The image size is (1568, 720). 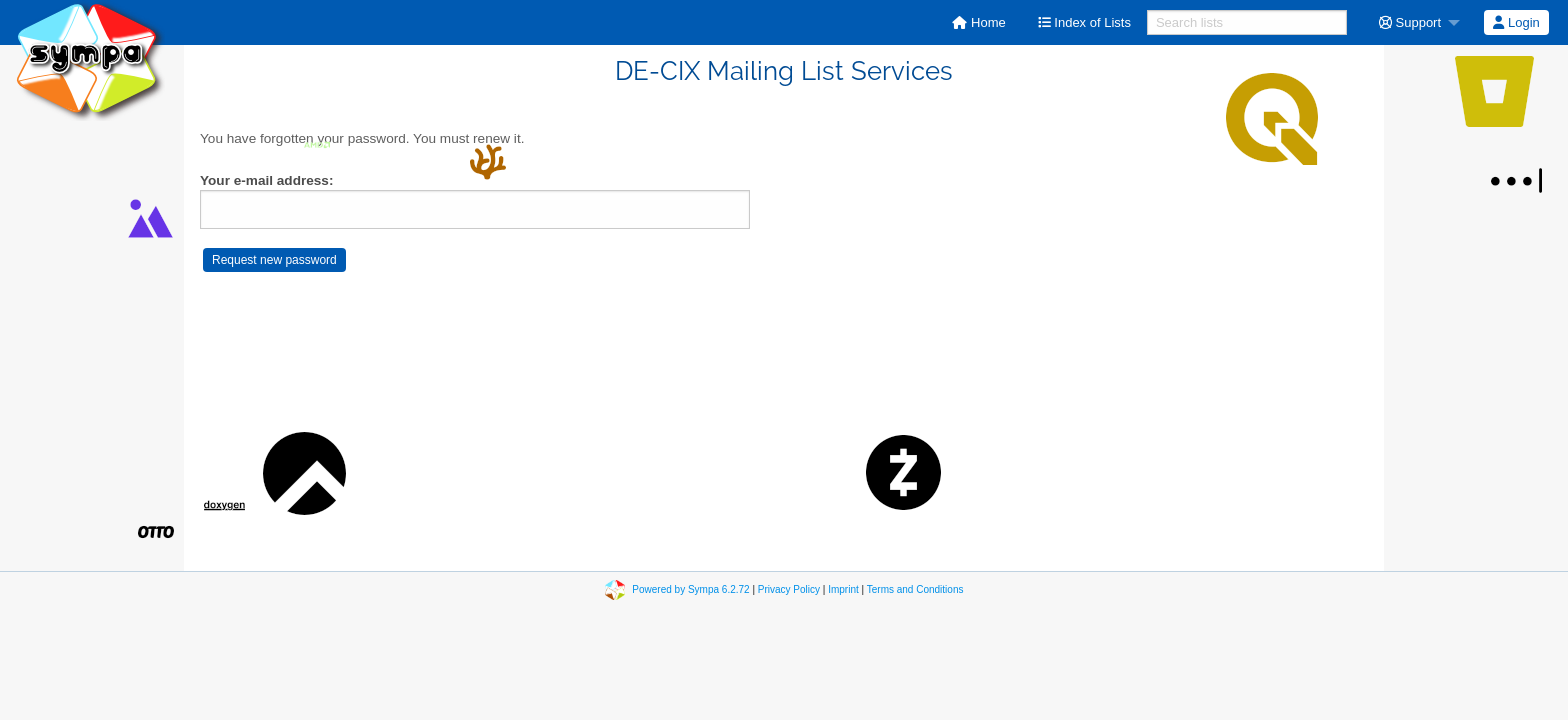 What do you see at coordinates (1494, 91) in the screenshot?
I see `open Bitbucket repository` at bounding box center [1494, 91].